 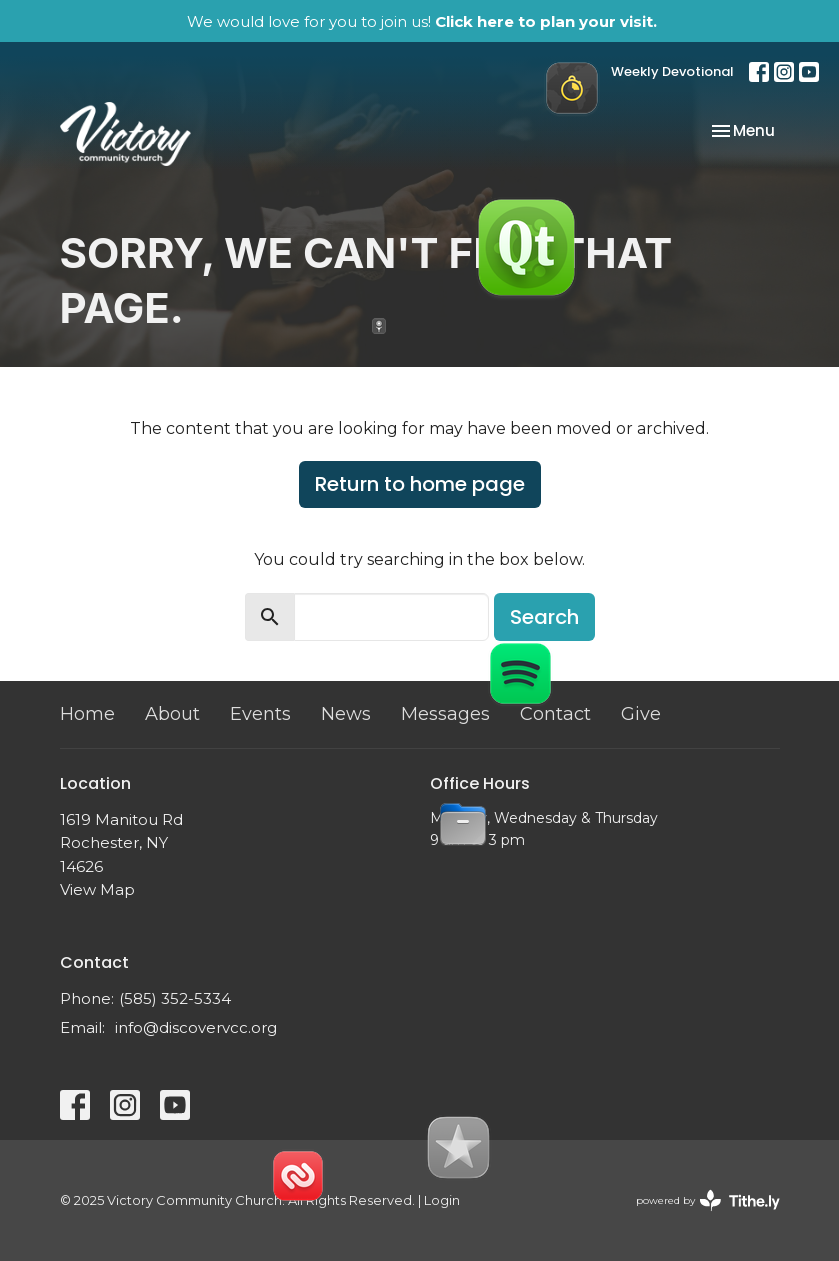 I want to click on open the nautilus file manager, so click(x=463, y=824).